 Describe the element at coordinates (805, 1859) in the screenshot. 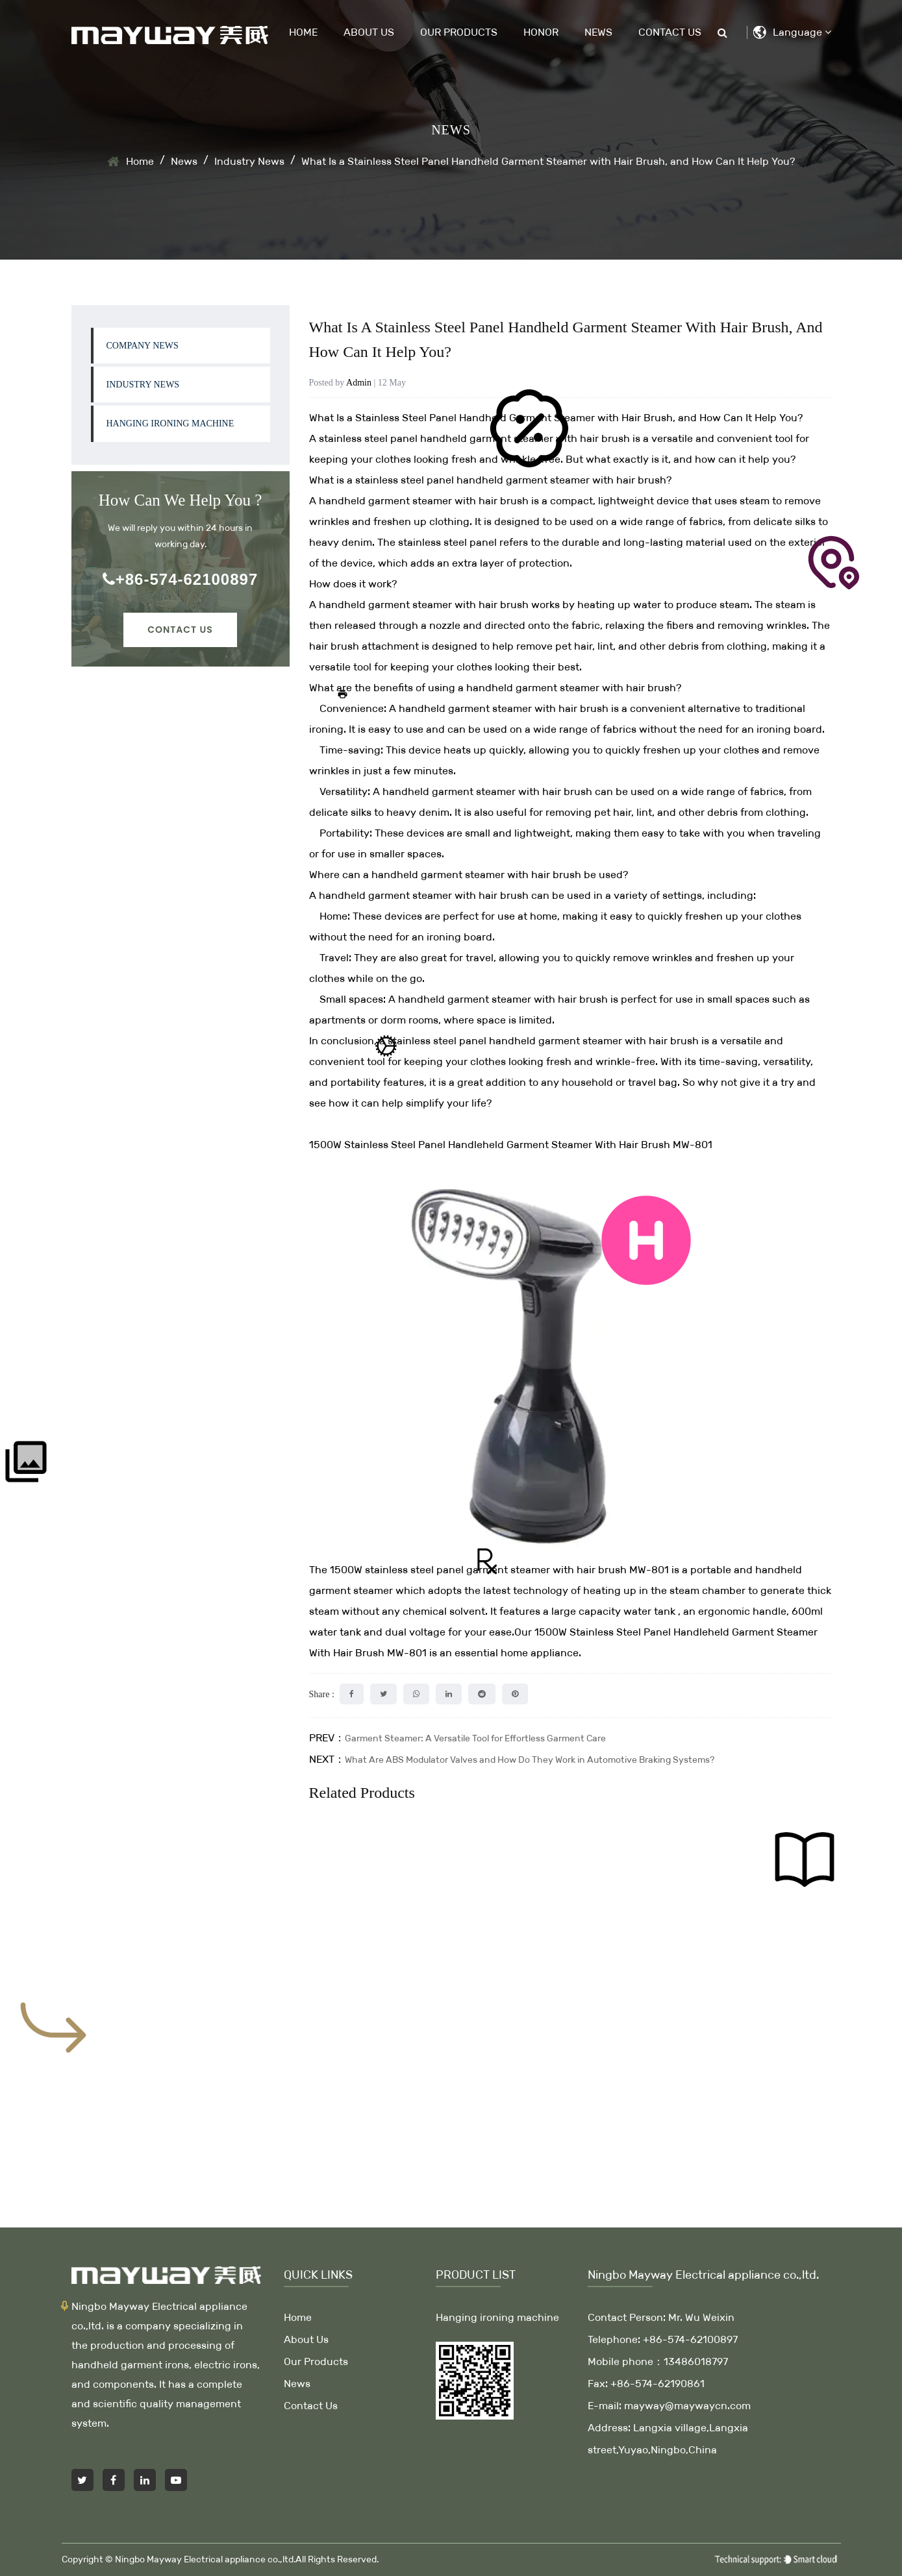

I see `open reading mode or e-reader` at that location.